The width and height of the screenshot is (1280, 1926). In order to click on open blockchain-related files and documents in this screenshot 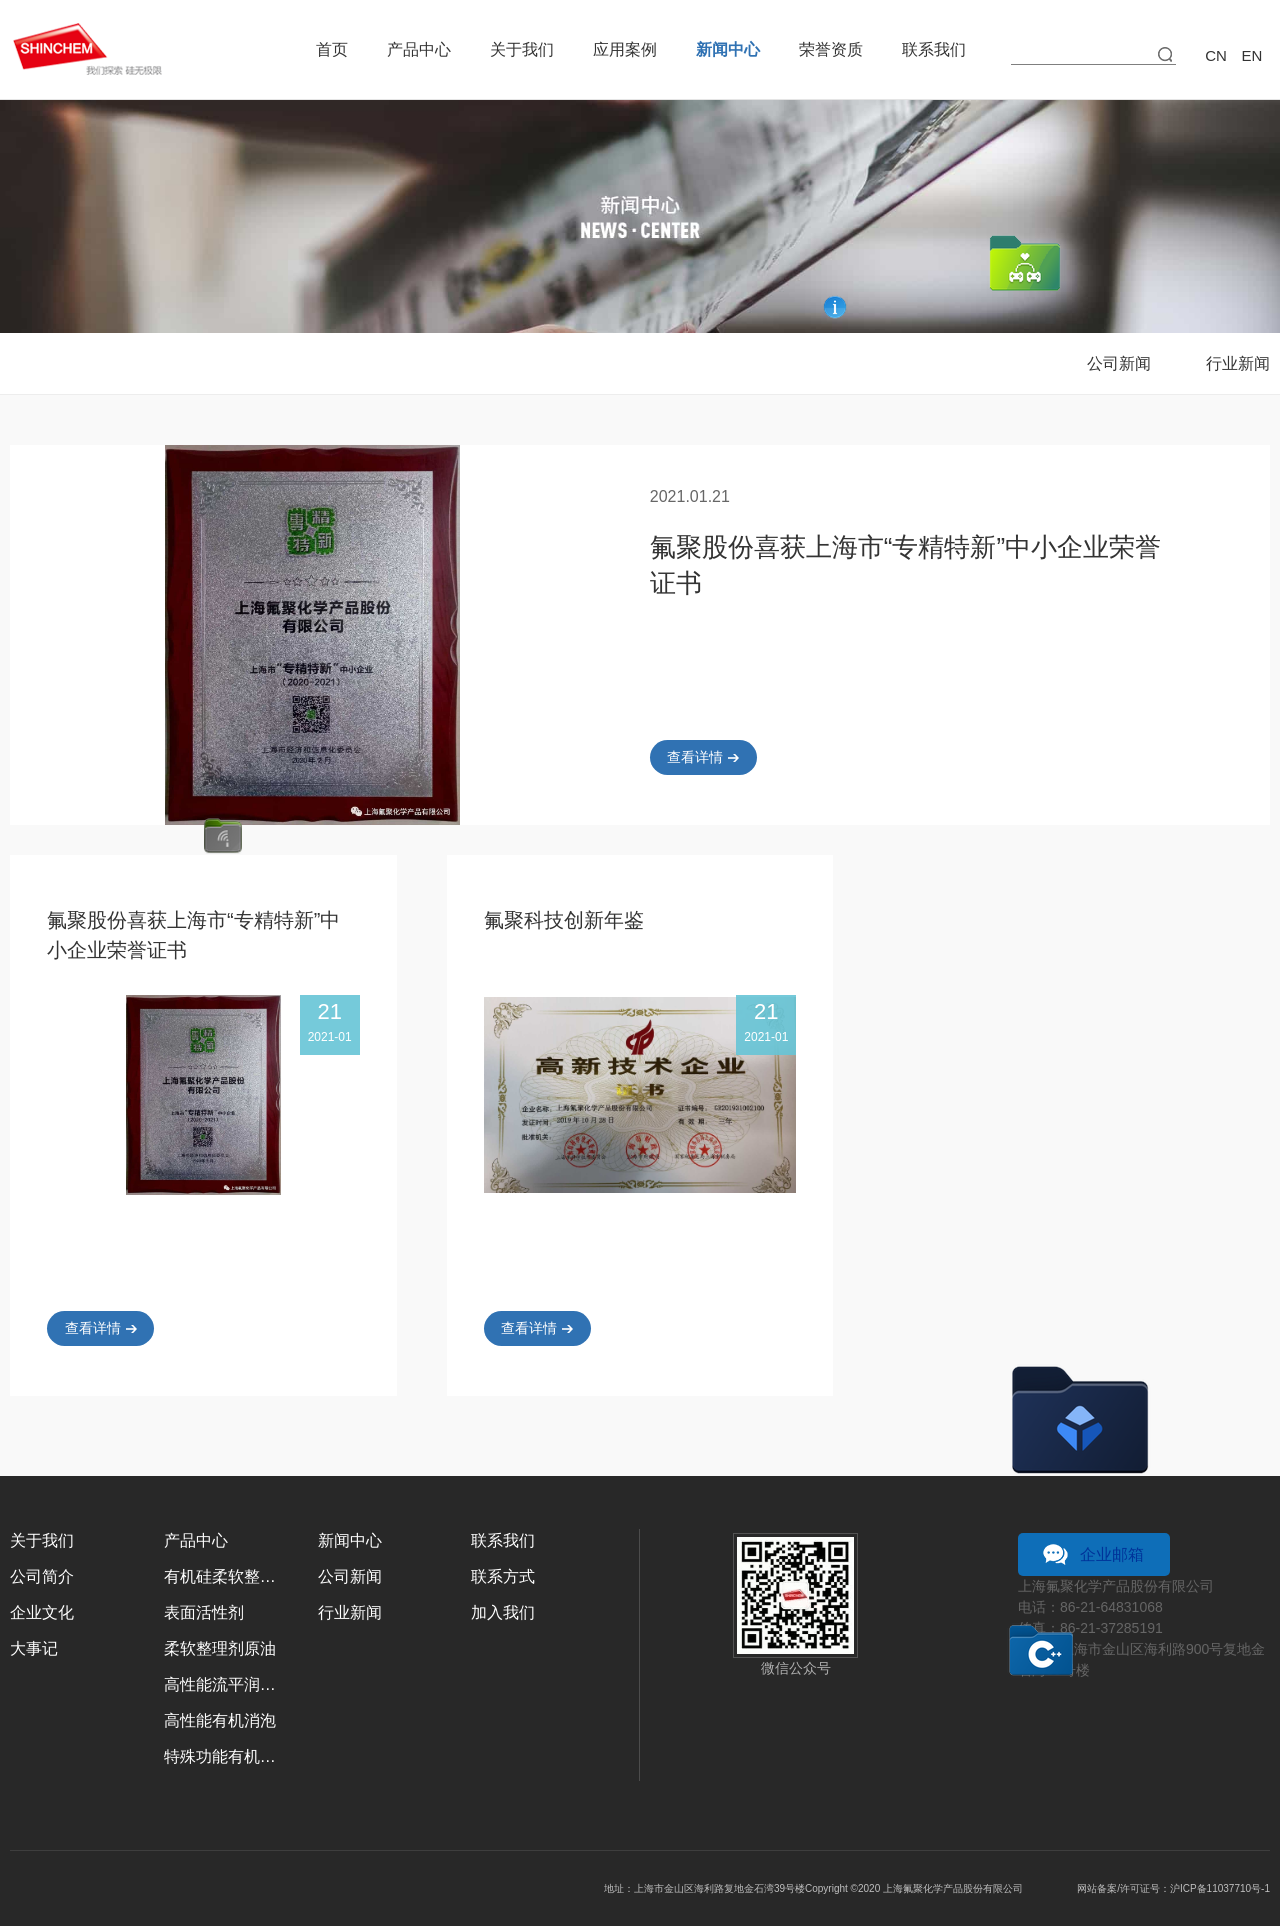, I will do `click(1079, 1423)`.